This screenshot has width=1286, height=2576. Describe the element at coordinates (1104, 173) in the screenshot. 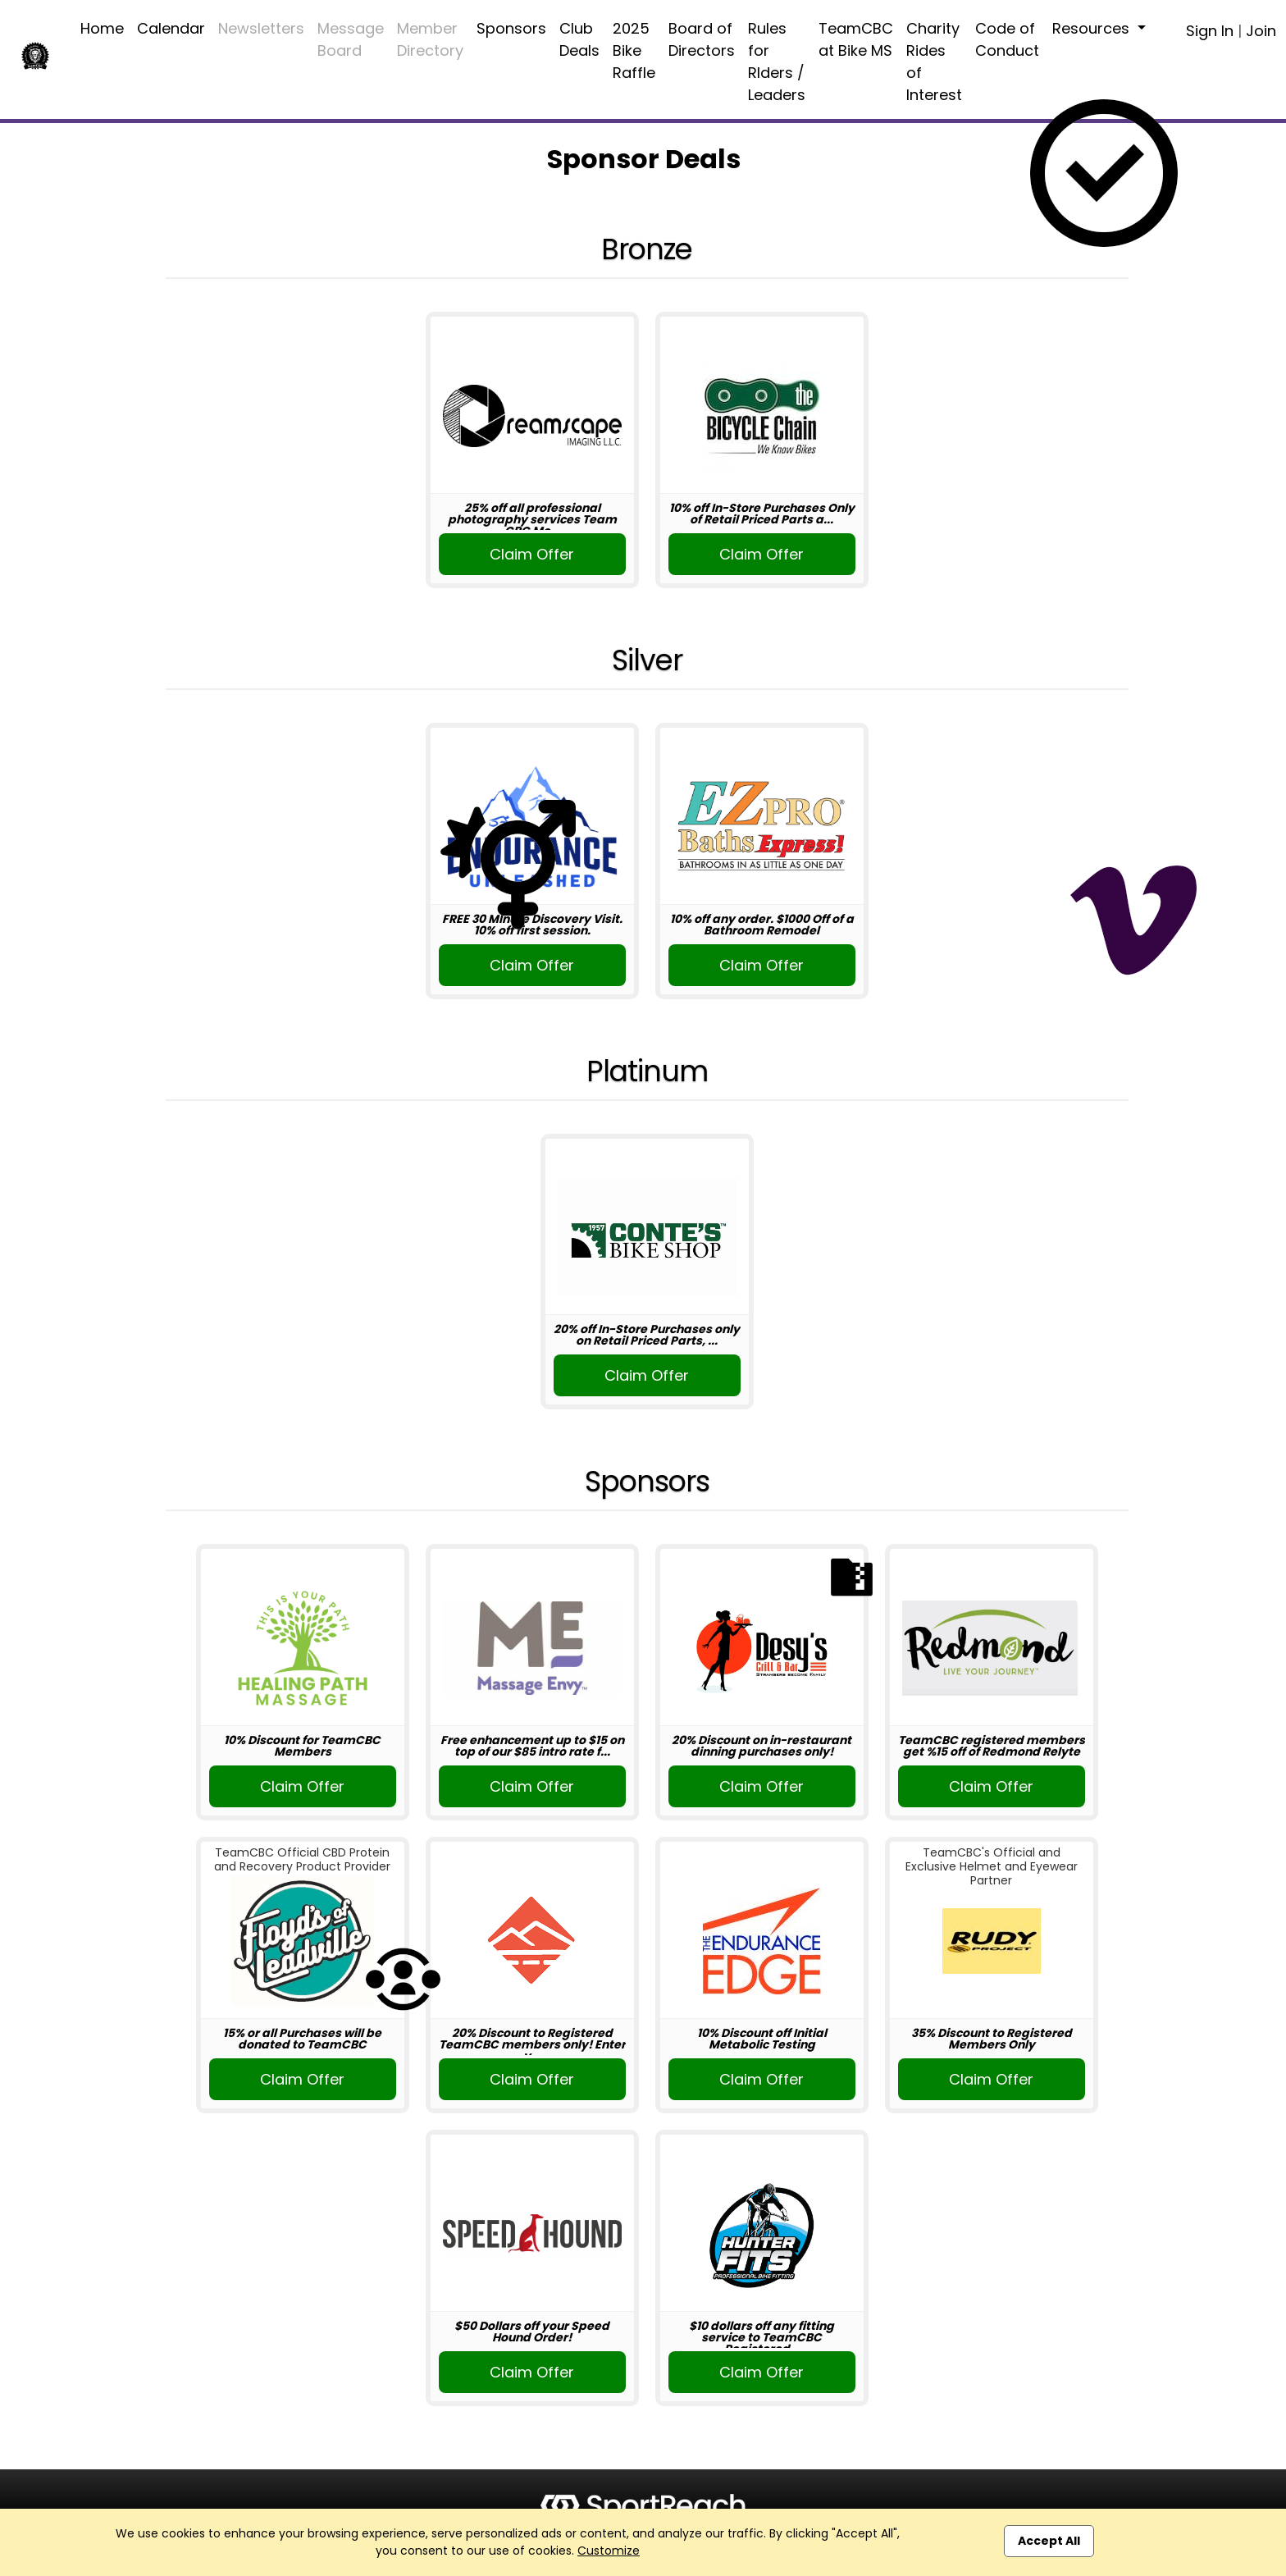

I see `indicates a completed or successful action` at that location.